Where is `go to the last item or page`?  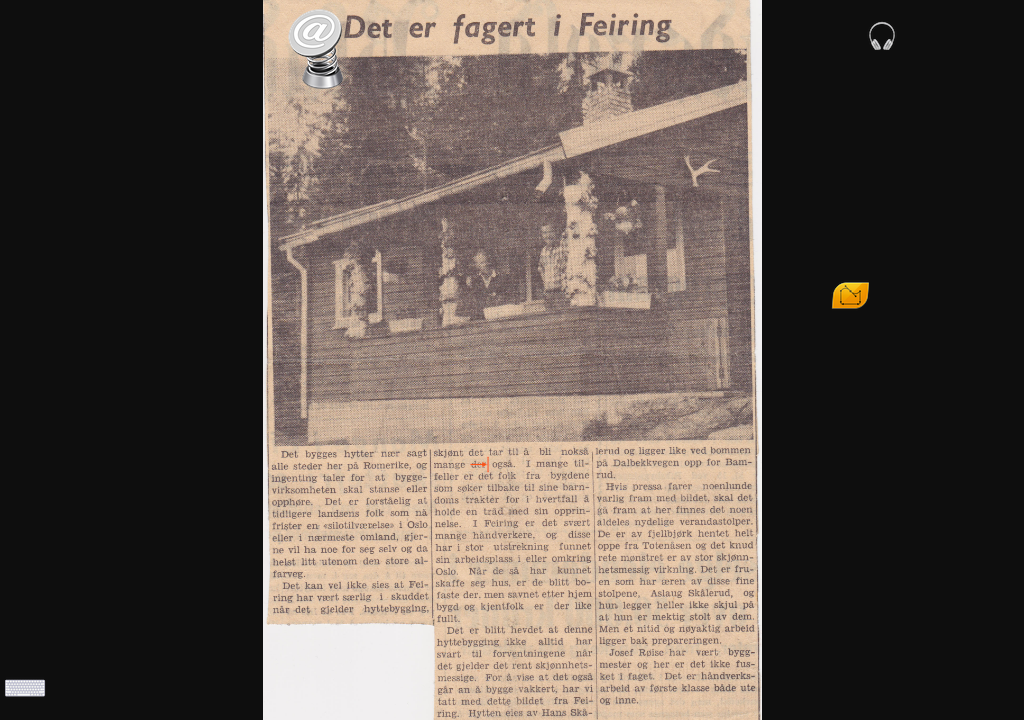
go to the last item or page is located at coordinates (479, 464).